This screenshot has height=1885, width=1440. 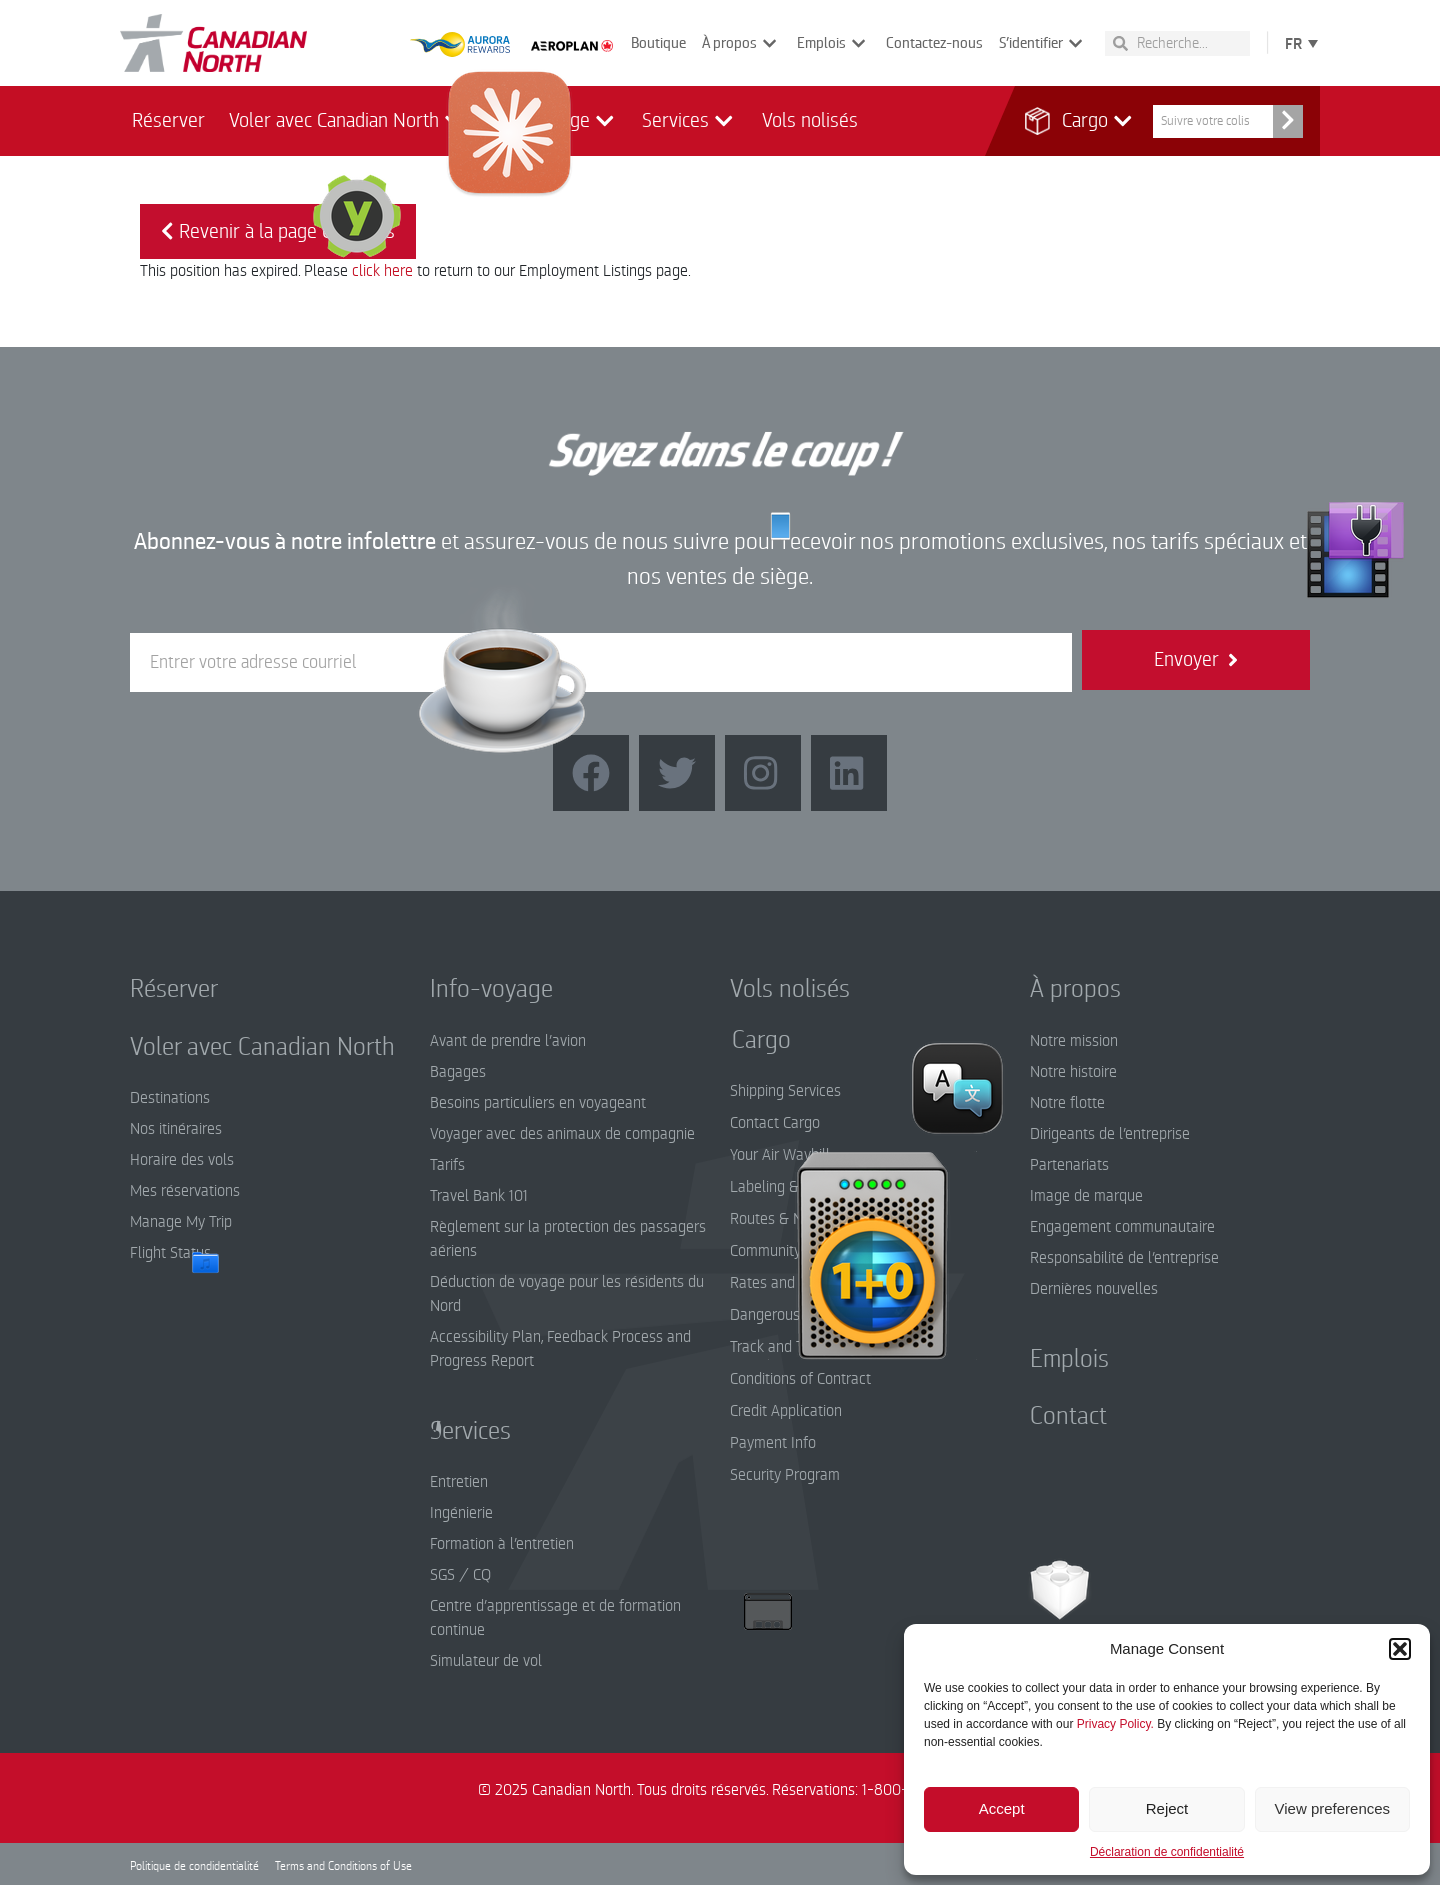 I want to click on launch java application, so click(x=502, y=687).